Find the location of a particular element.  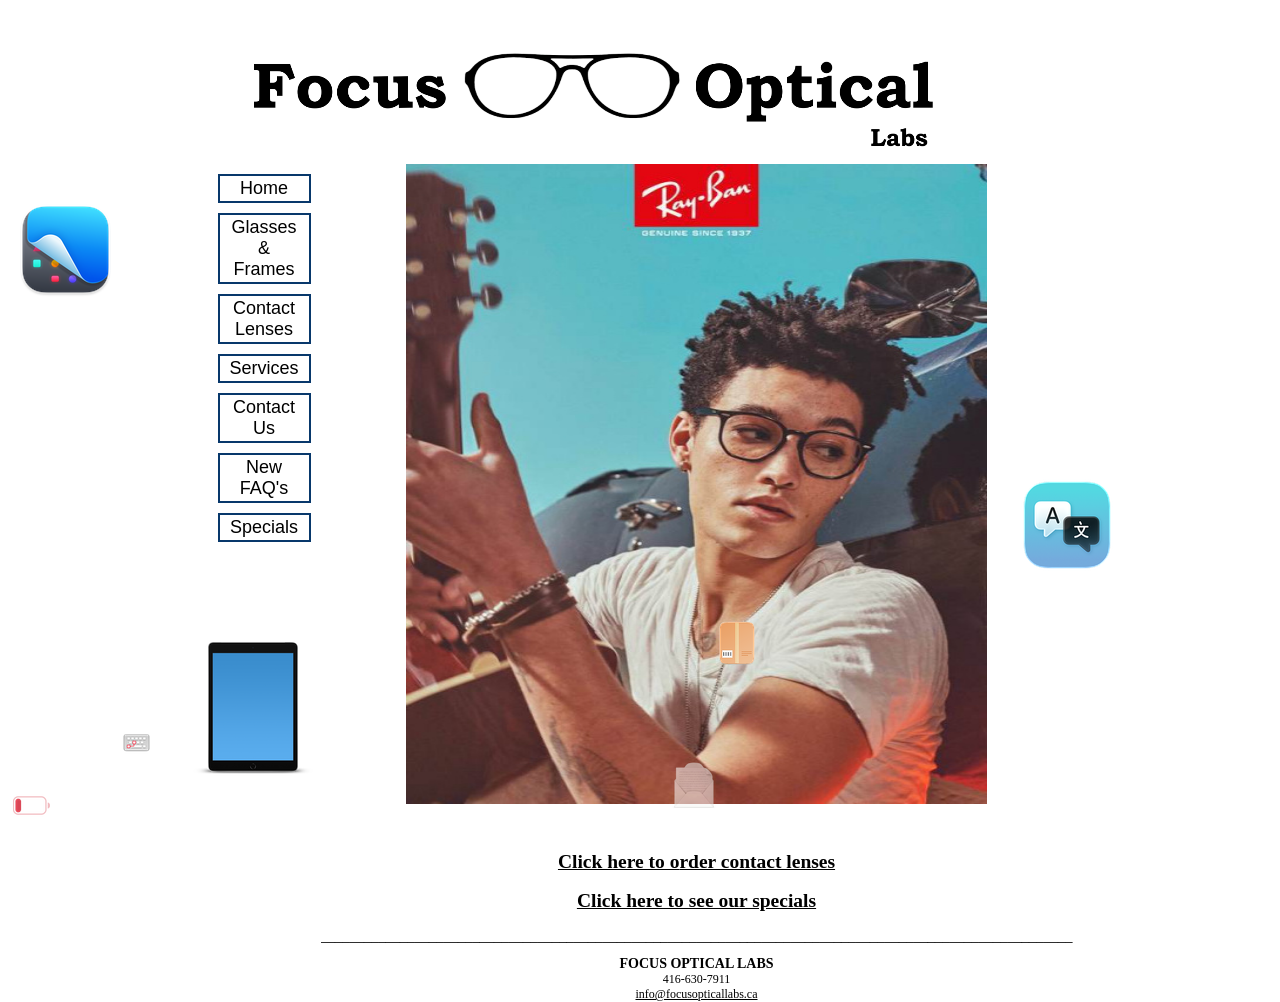

iPad with cellular connectivity is located at coordinates (253, 708).